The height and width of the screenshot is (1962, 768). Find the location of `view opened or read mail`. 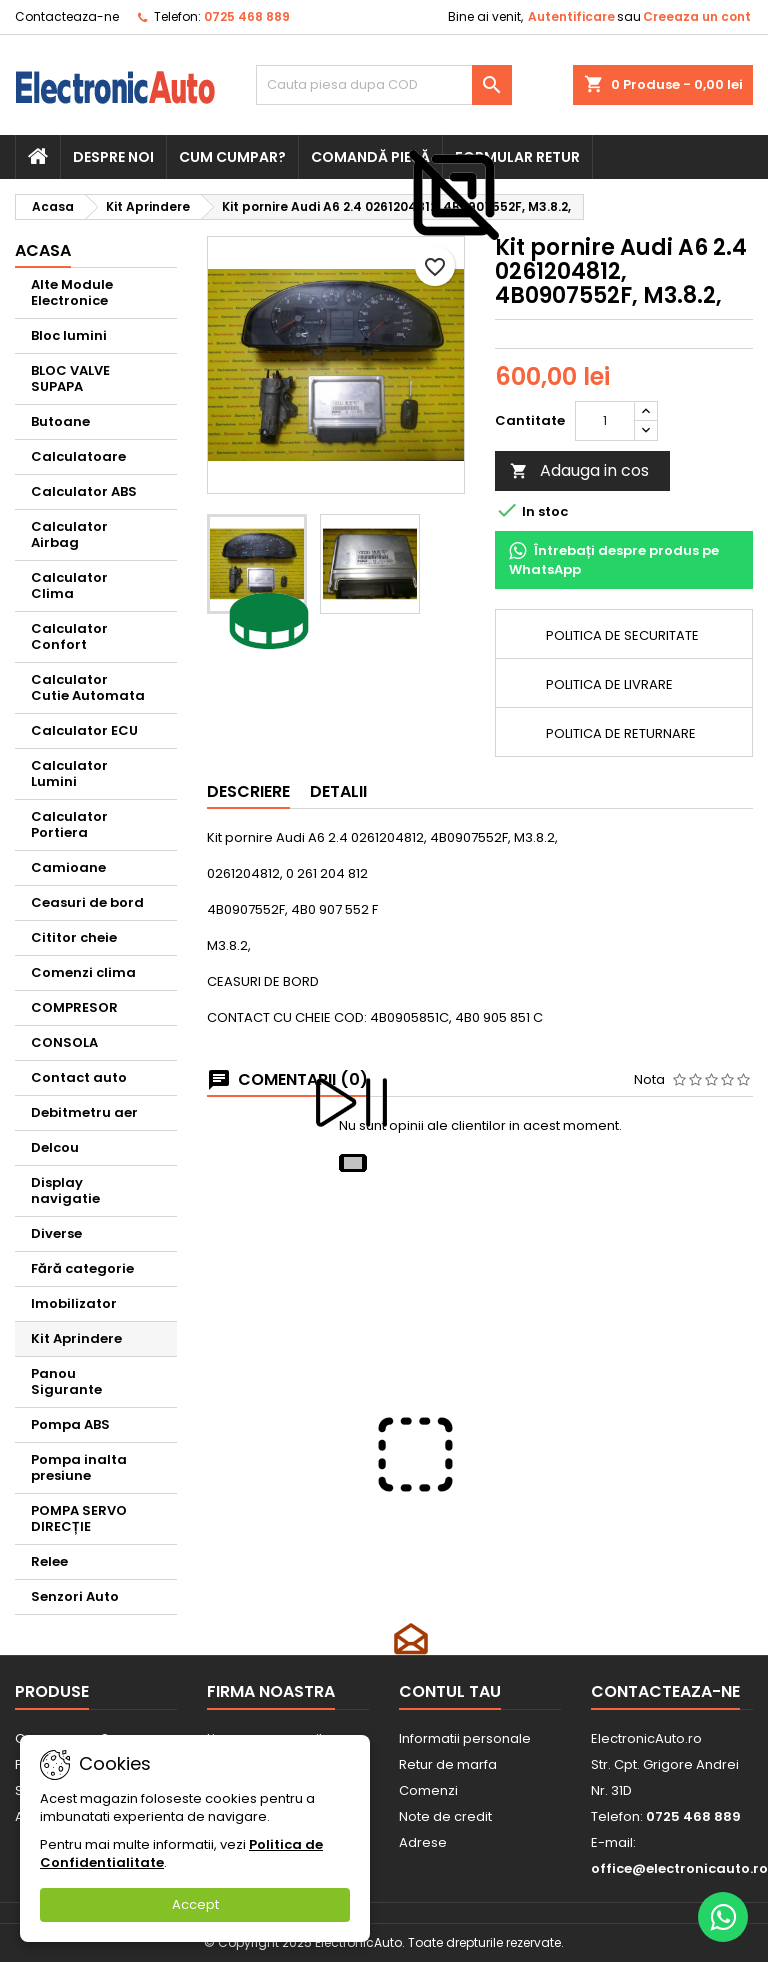

view opened or read mail is located at coordinates (411, 1640).